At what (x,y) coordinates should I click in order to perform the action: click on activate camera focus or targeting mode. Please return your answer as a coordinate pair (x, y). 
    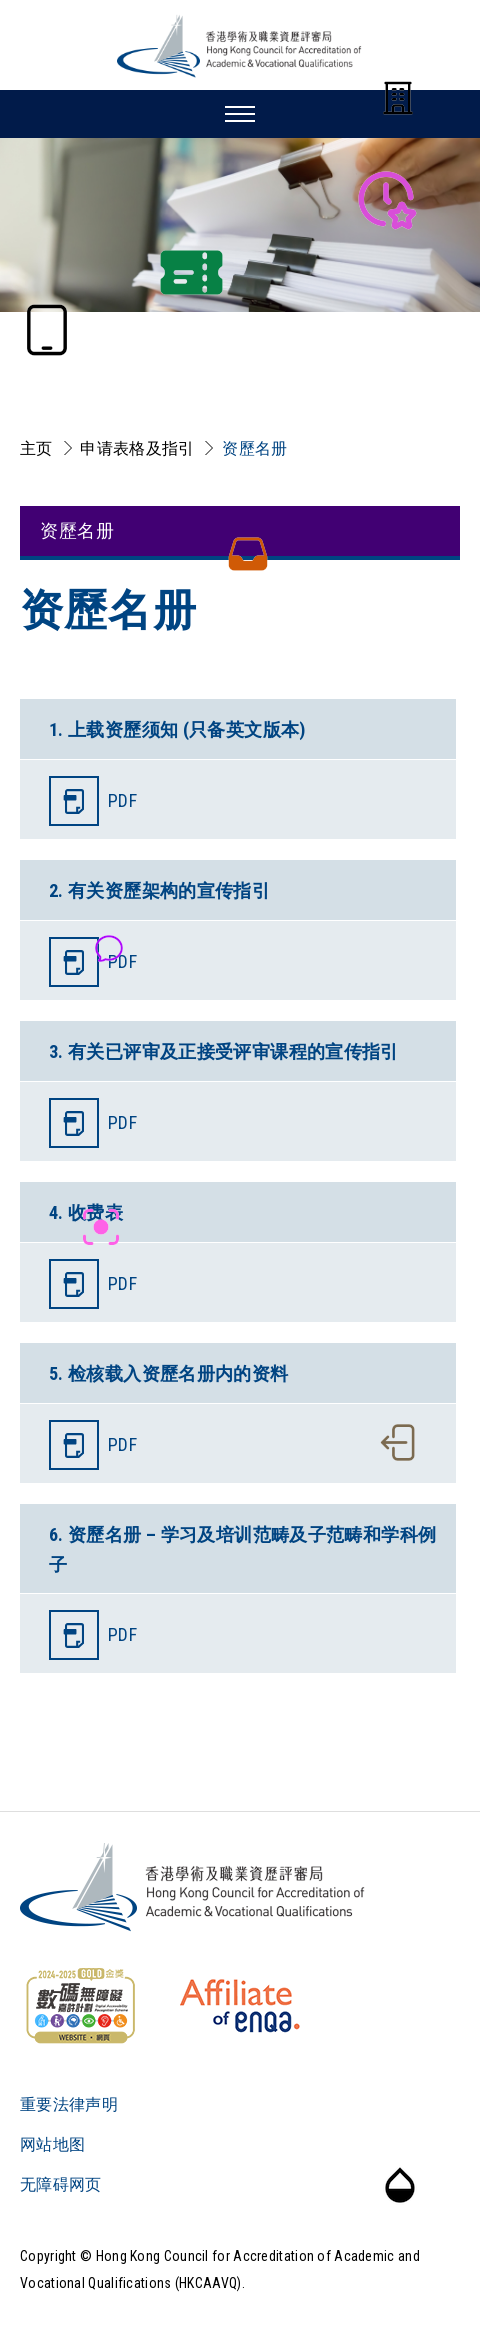
    Looking at the image, I should click on (101, 1227).